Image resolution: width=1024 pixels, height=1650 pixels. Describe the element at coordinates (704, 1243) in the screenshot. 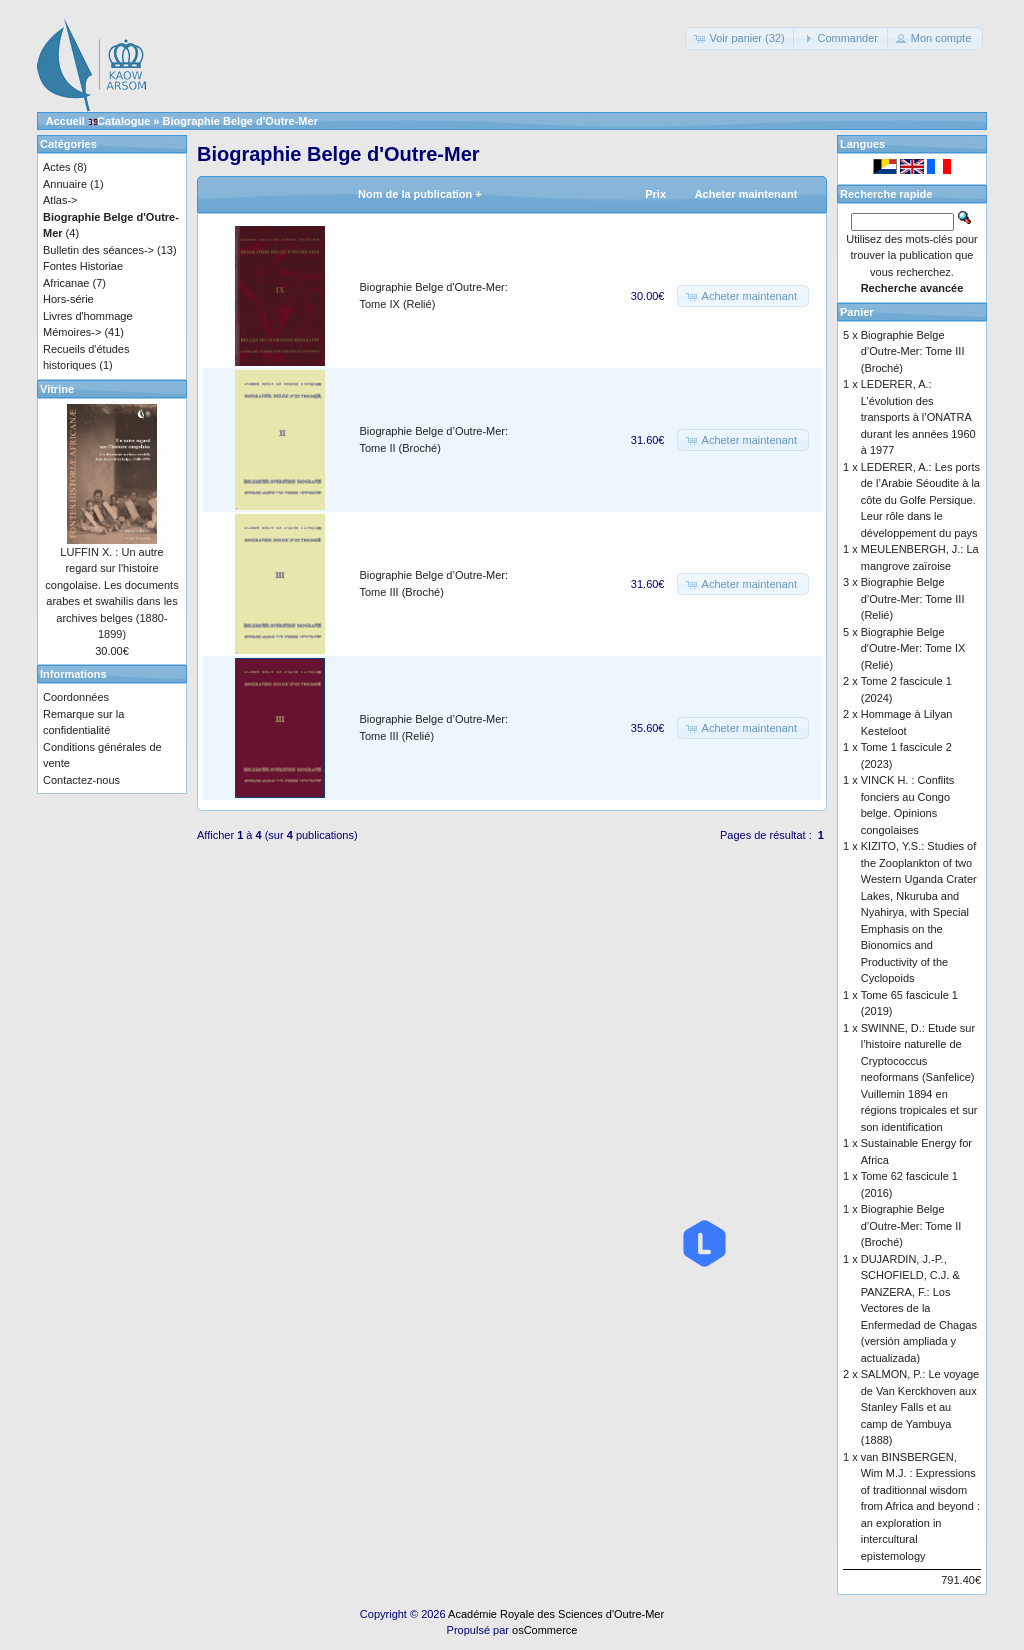

I see `indicates a category or item labeled "L"` at that location.